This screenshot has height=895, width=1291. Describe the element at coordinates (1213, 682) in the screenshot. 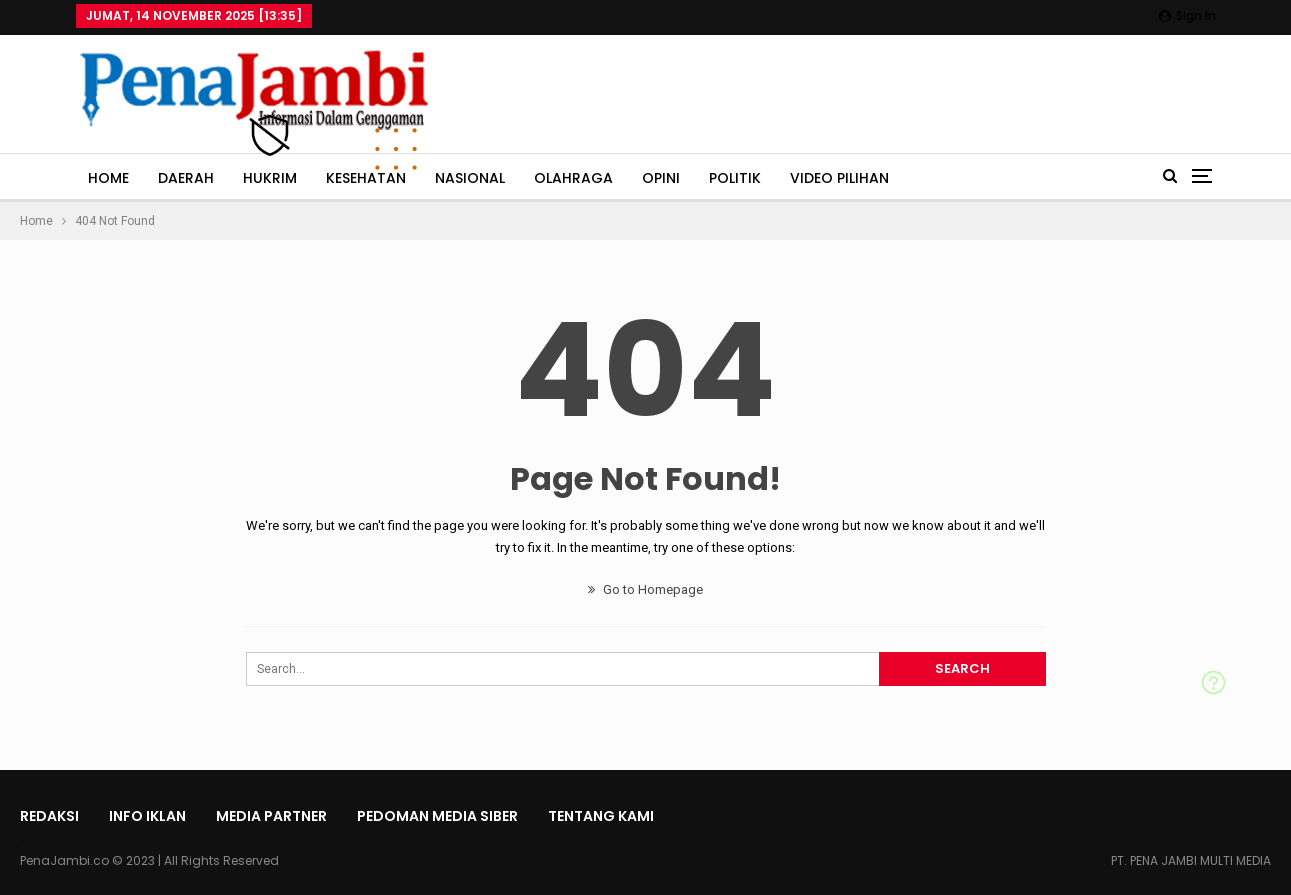

I see `access help or support` at that location.